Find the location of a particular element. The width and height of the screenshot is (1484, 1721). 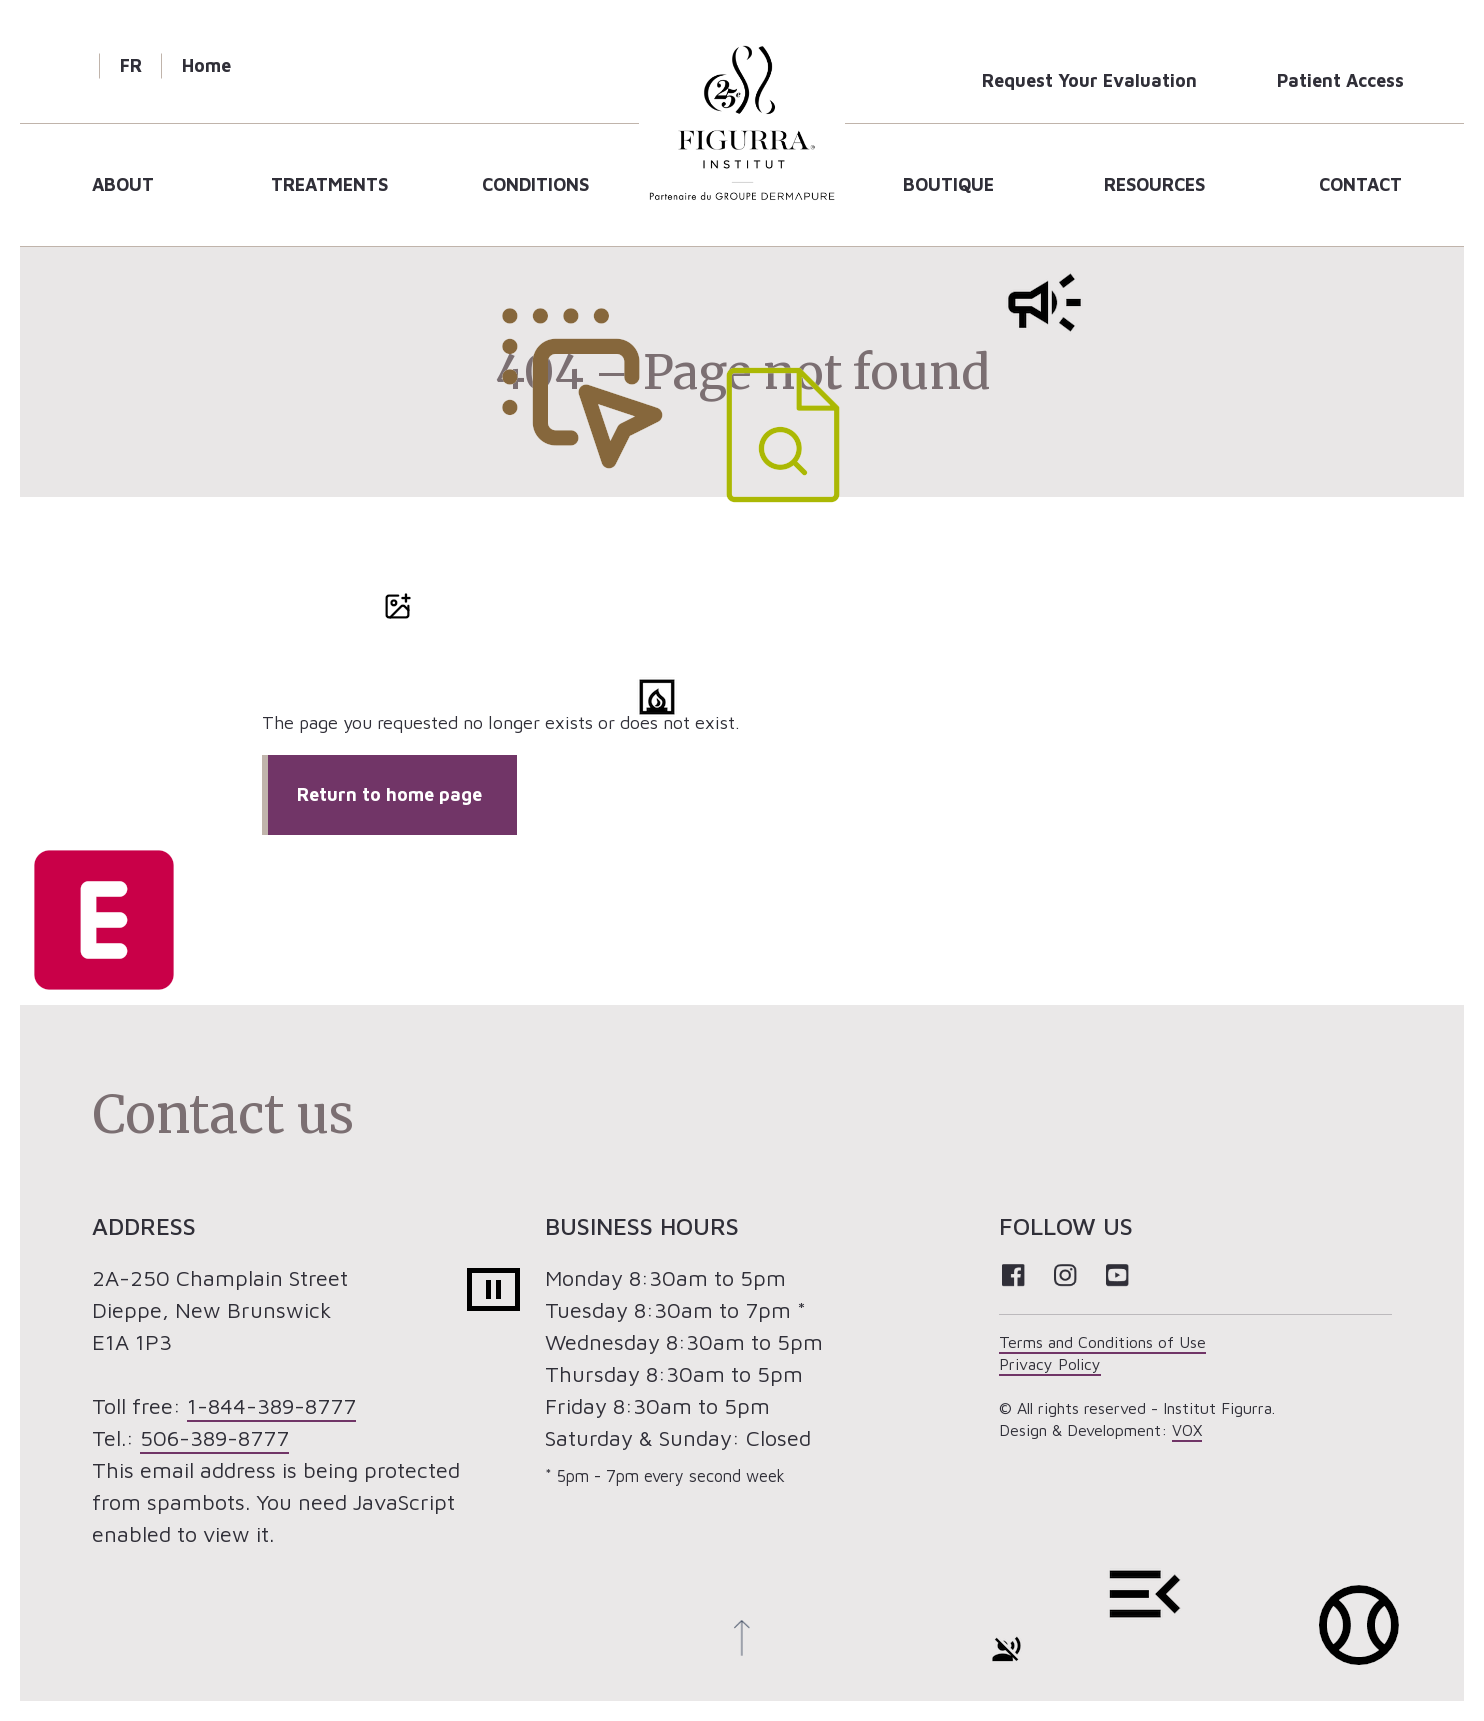

add a new image or photo is located at coordinates (397, 606).